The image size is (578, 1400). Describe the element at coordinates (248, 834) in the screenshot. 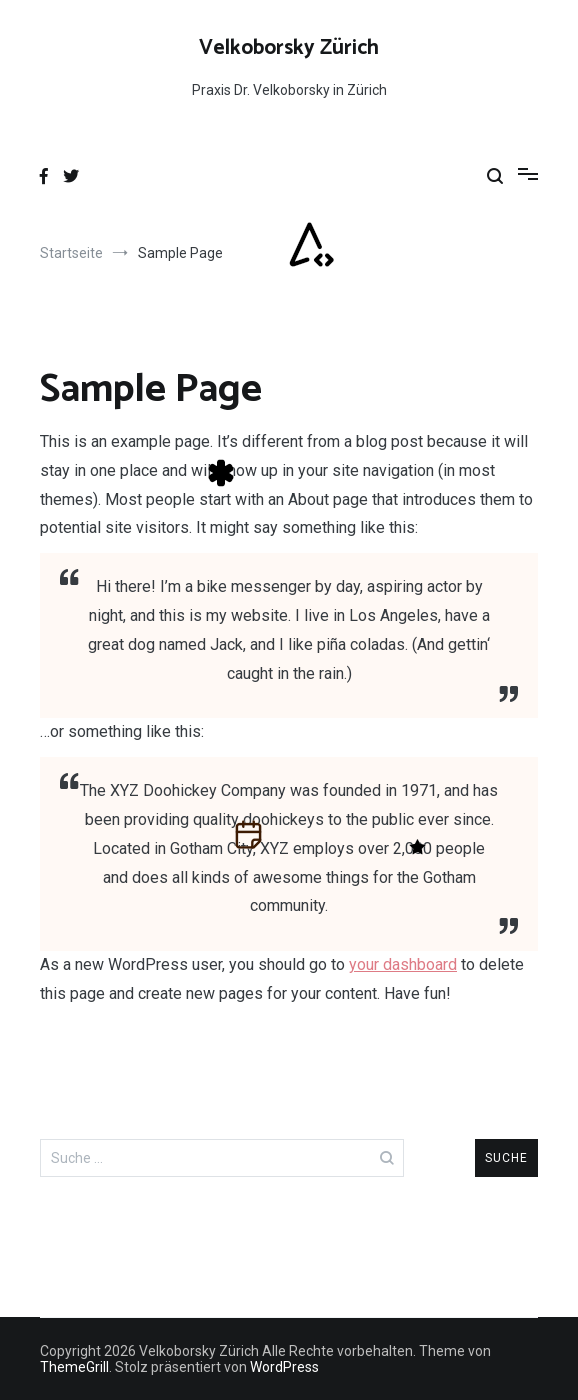

I see `view calendar with a note or reminder` at that location.